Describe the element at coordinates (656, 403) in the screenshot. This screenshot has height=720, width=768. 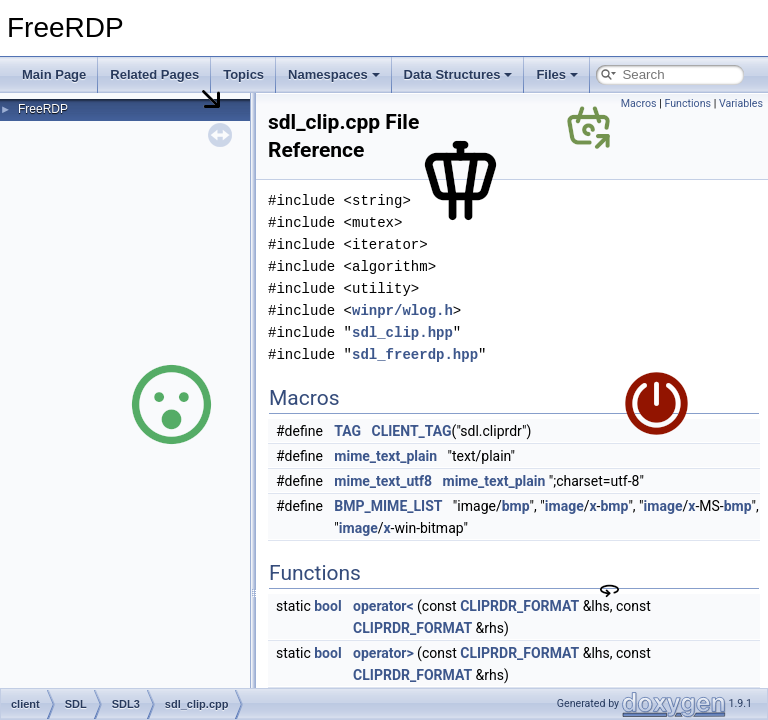
I see `turn device on or off` at that location.